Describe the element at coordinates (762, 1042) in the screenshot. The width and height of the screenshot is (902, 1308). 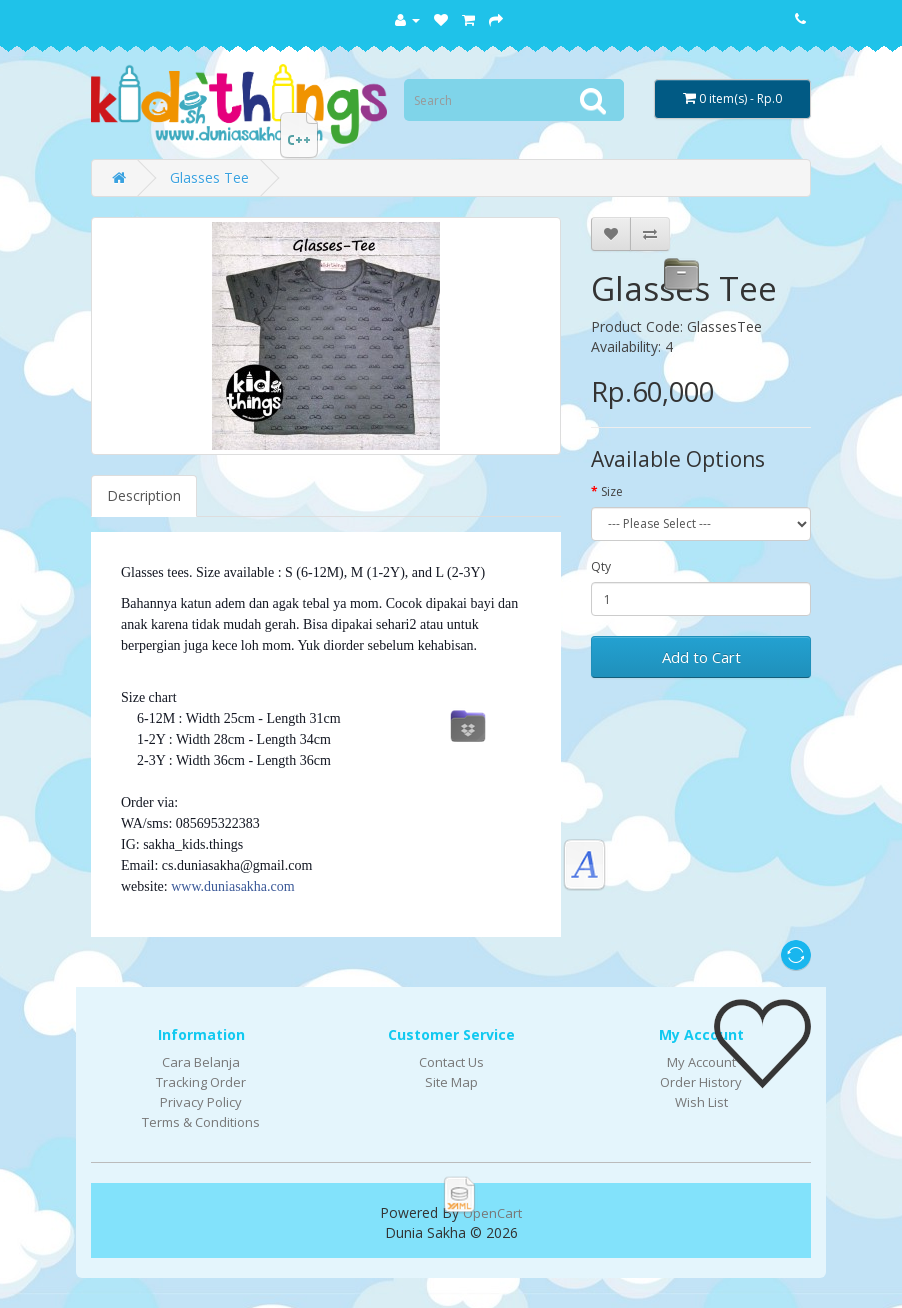
I see `view community or social applications` at that location.